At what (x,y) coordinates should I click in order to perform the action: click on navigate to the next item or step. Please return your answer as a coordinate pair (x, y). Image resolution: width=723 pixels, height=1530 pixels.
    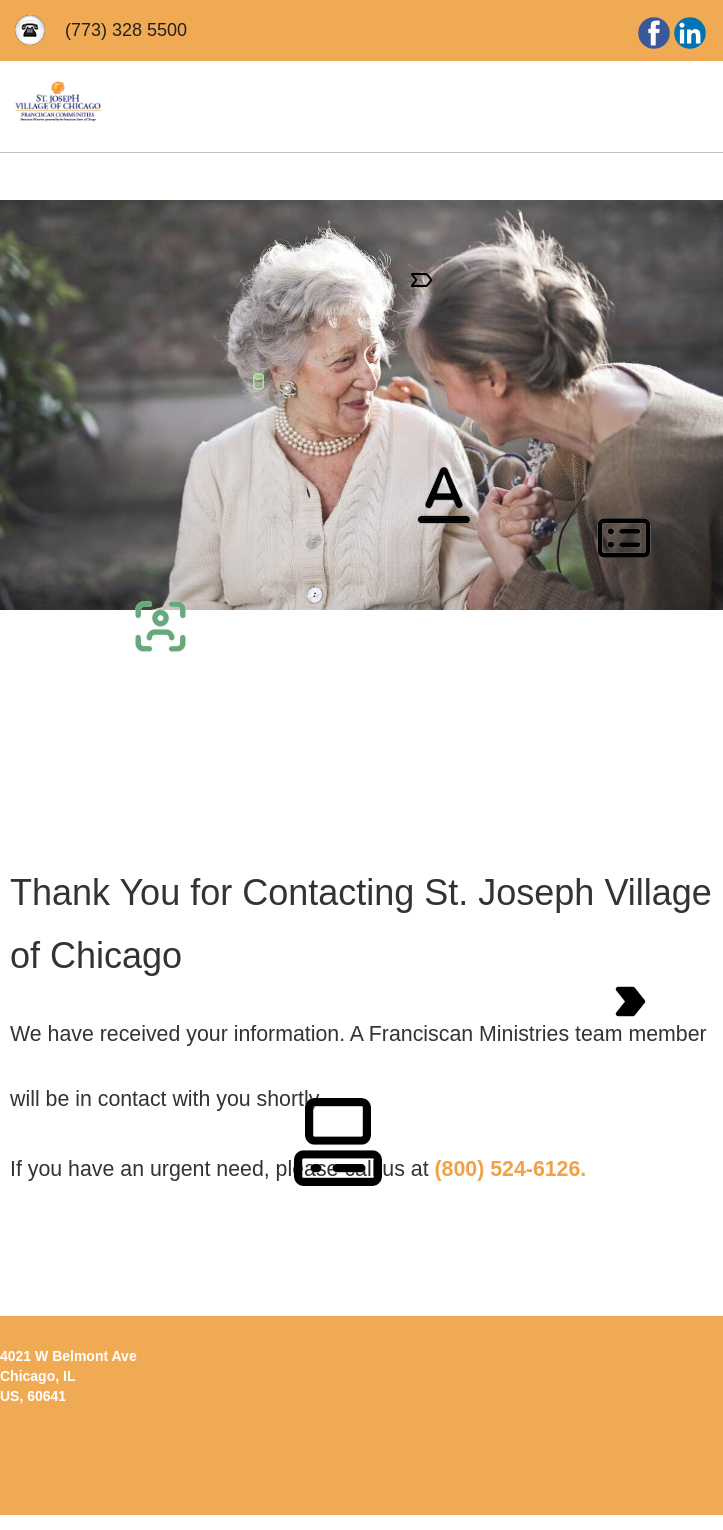
    Looking at the image, I should click on (630, 1001).